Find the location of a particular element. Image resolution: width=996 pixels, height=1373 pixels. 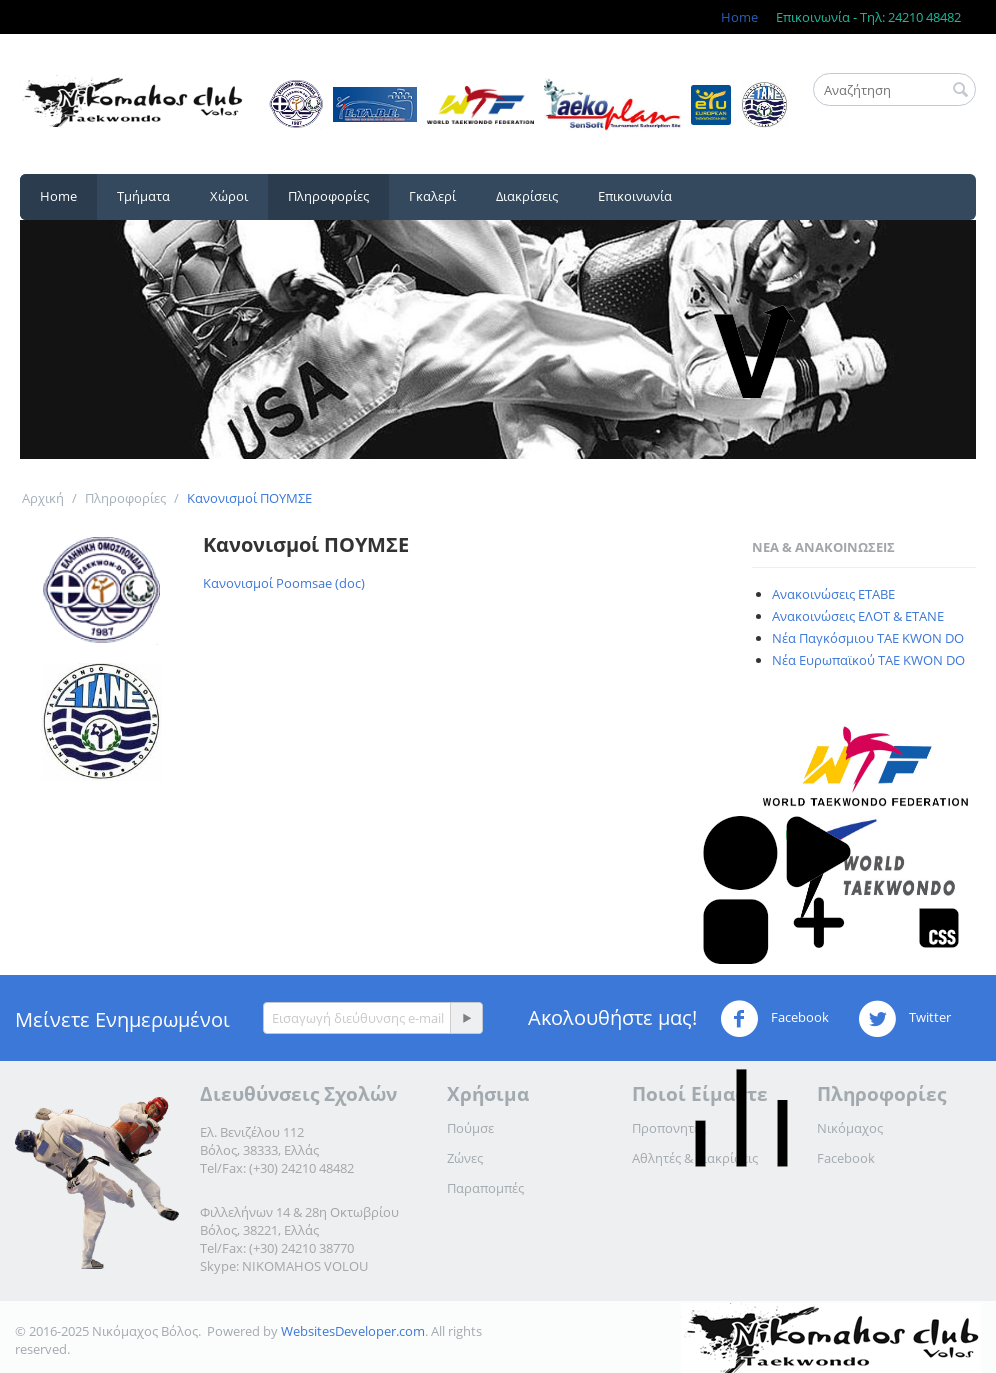

open the flathub app store is located at coordinates (777, 890).